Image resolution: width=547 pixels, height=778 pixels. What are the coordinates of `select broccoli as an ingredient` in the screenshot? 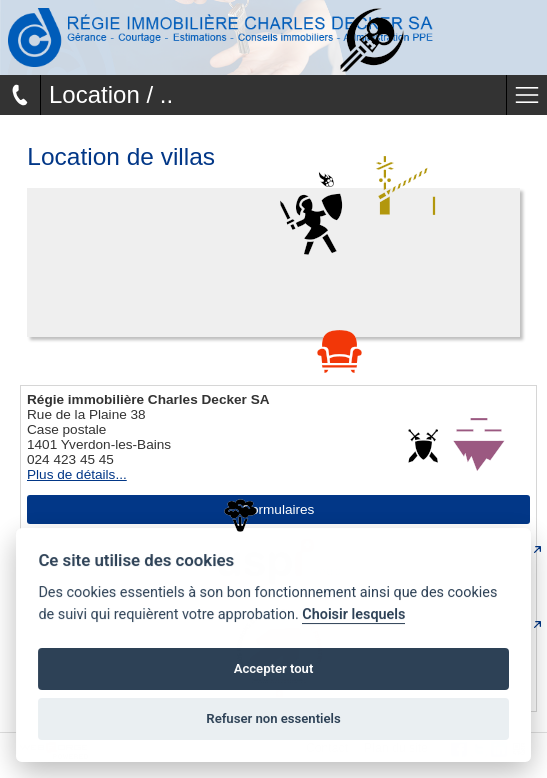 It's located at (240, 515).